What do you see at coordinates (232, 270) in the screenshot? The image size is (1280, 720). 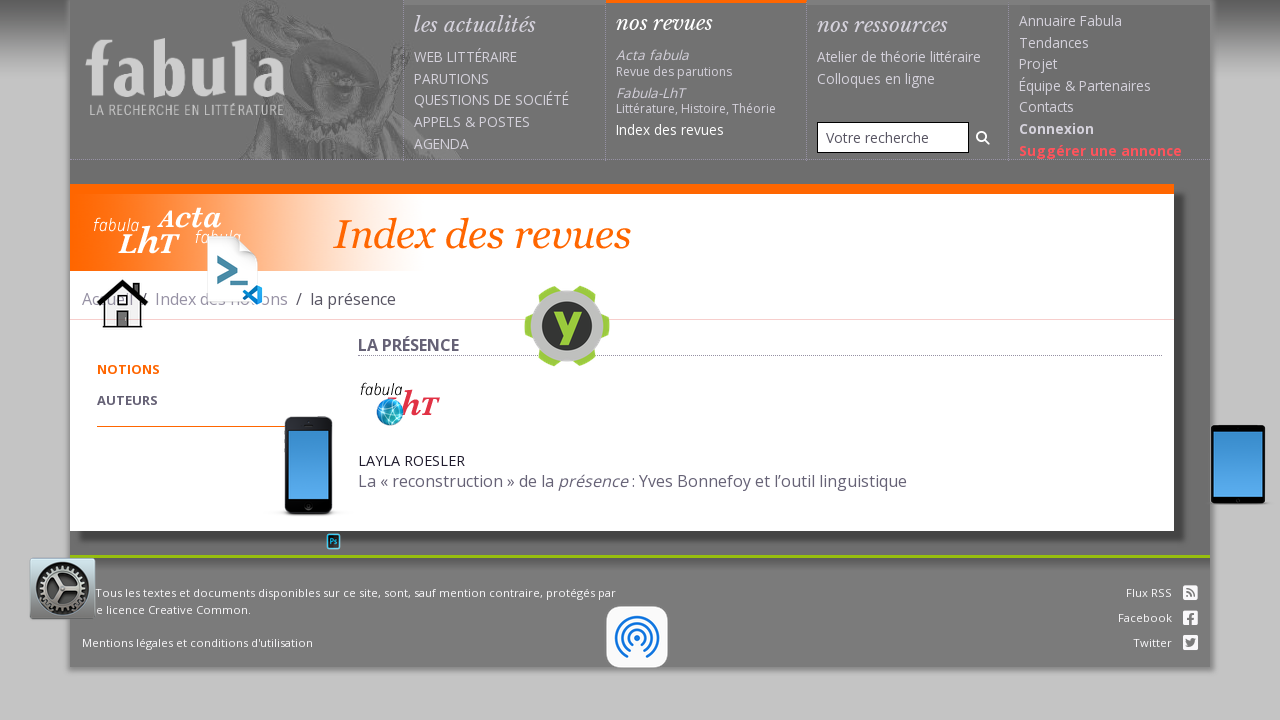 I see `open a PowerShell script file in Visual Studio Code` at bounding box center [232, 270].